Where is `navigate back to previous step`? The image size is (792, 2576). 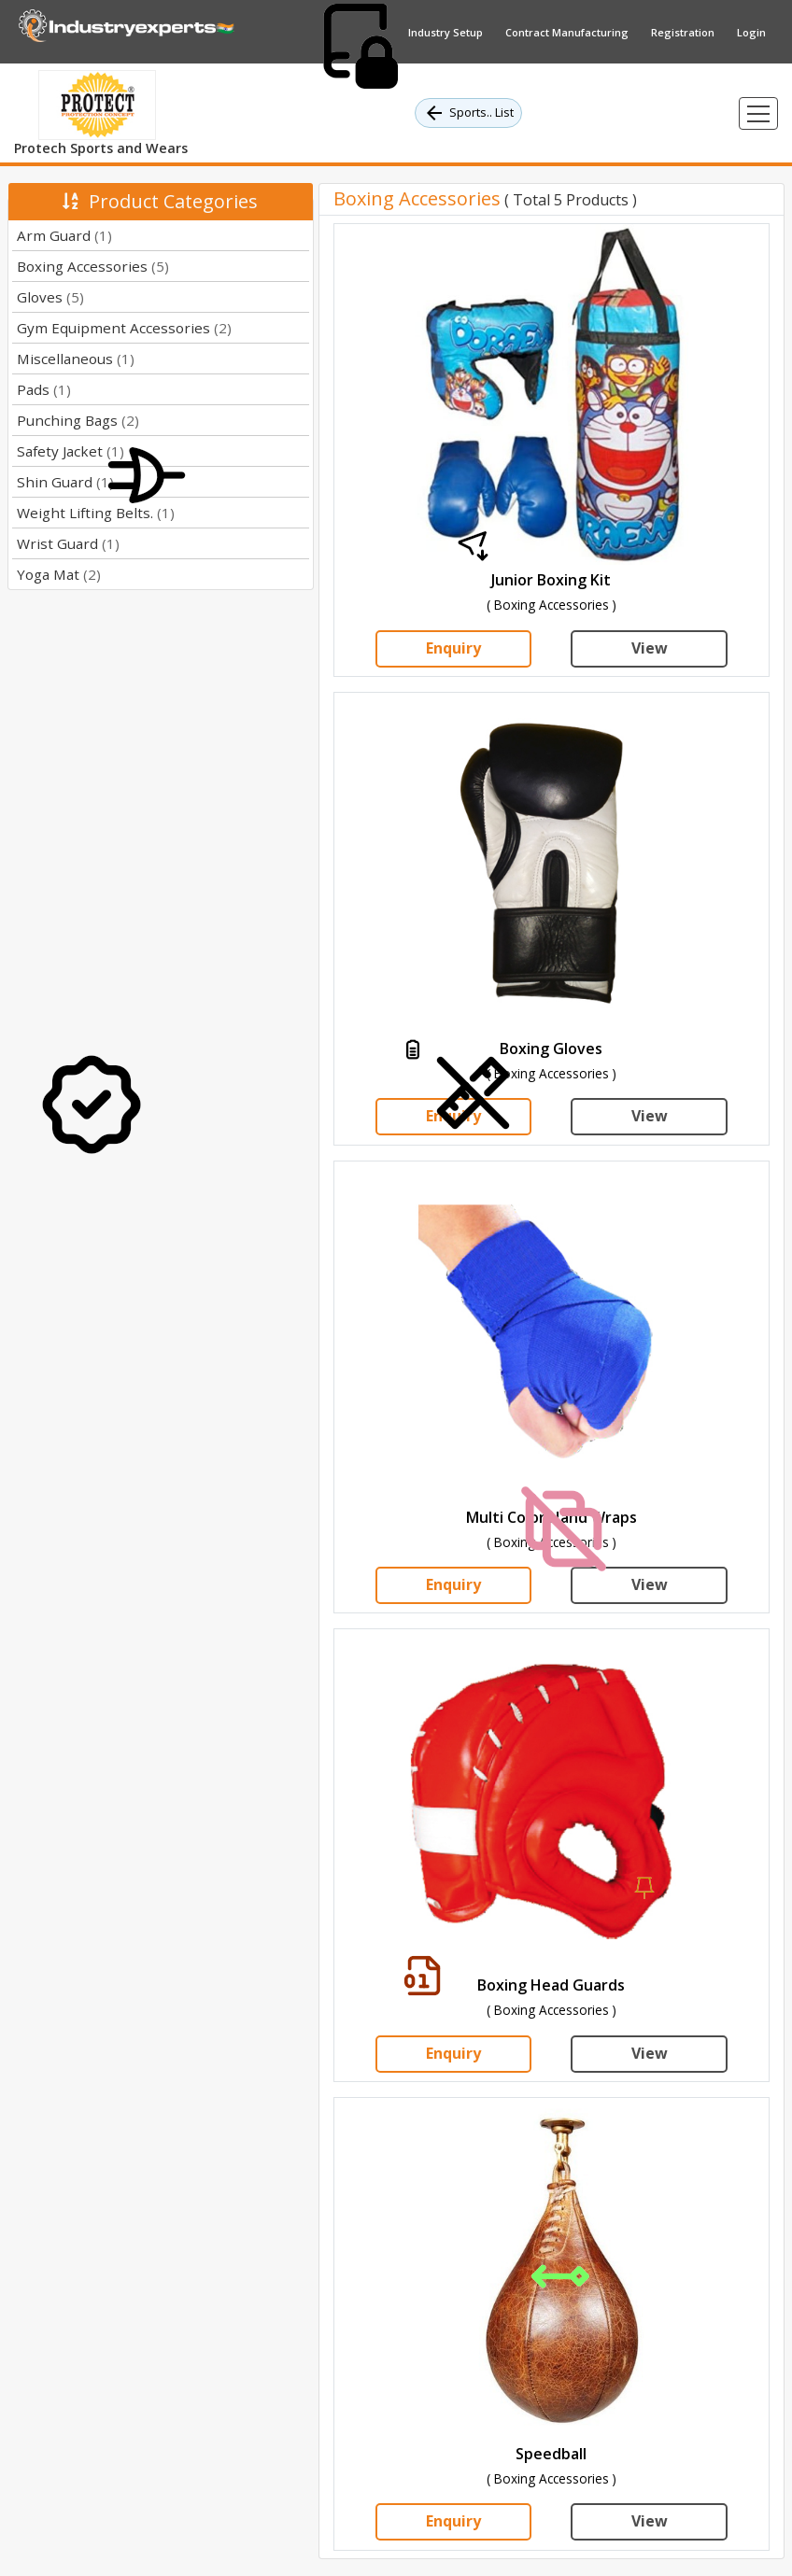
navigate back to previous step is located at coordinates (560, 2276).